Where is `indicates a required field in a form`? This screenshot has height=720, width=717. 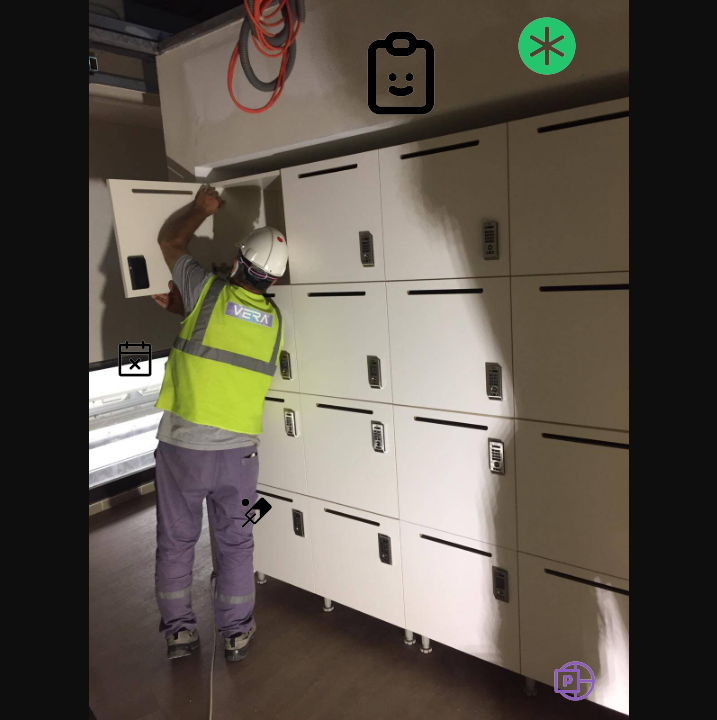
indicates a required field in a form is located at coordinates (547, 46).